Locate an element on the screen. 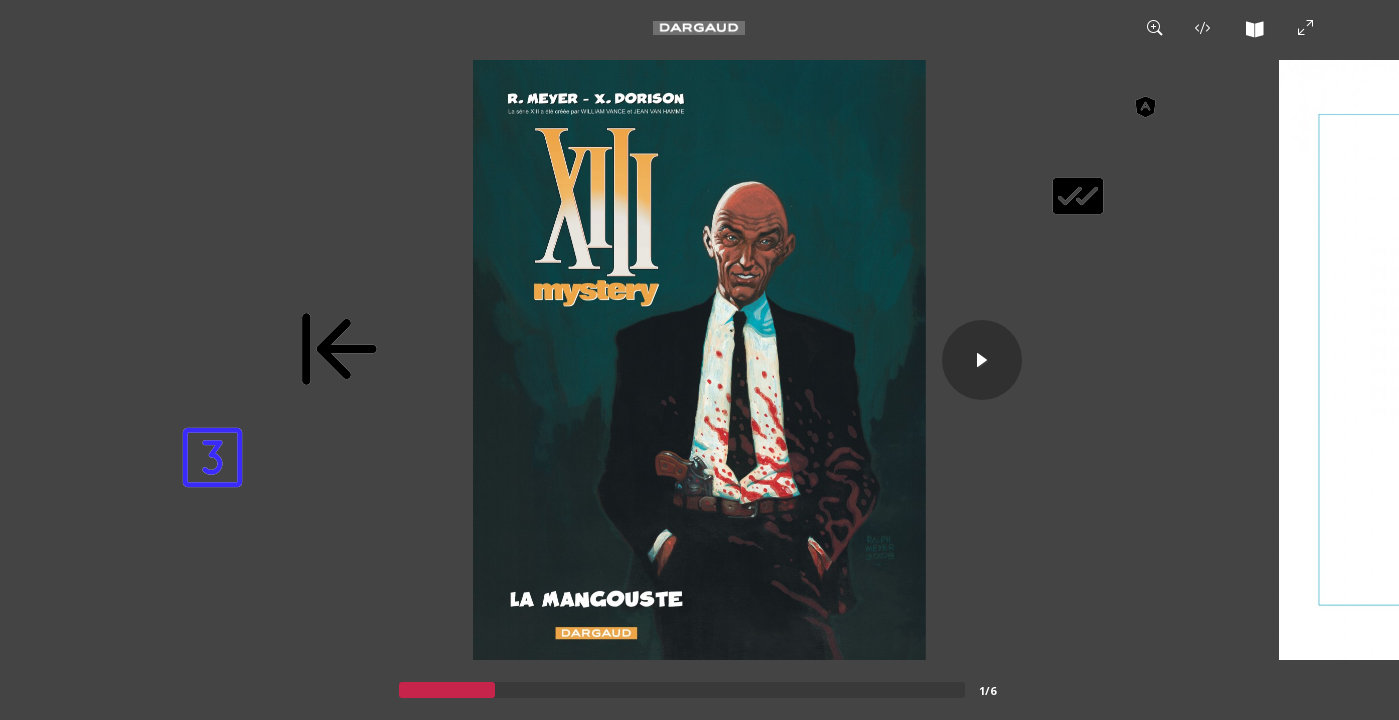 This screenshot has height=720, width=1399. go back to the beginning is located at coordinates (338, 349).